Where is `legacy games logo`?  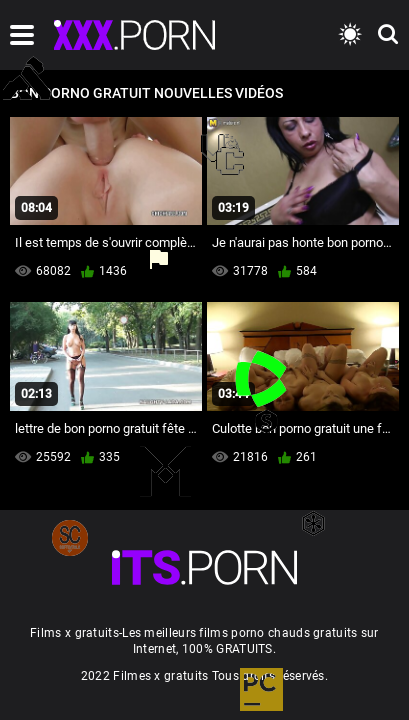
legacy games logo is located at coordinates (313, 523).